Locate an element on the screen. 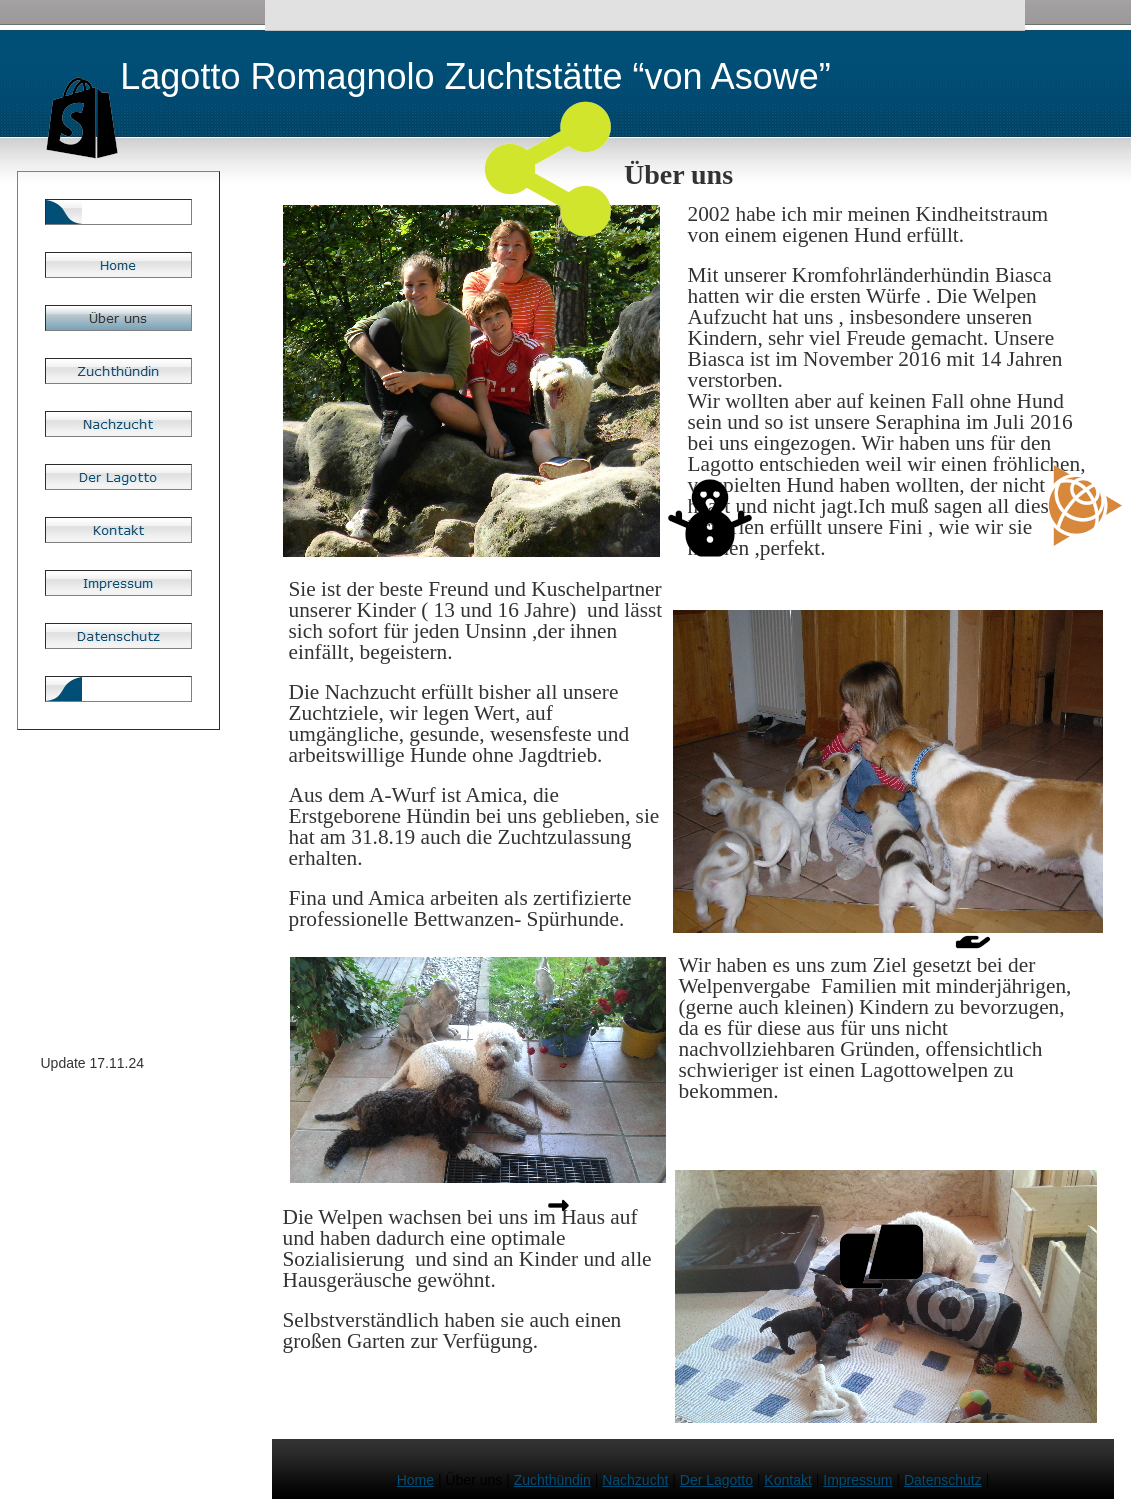  share content with others is located at coordinates (552, 169).